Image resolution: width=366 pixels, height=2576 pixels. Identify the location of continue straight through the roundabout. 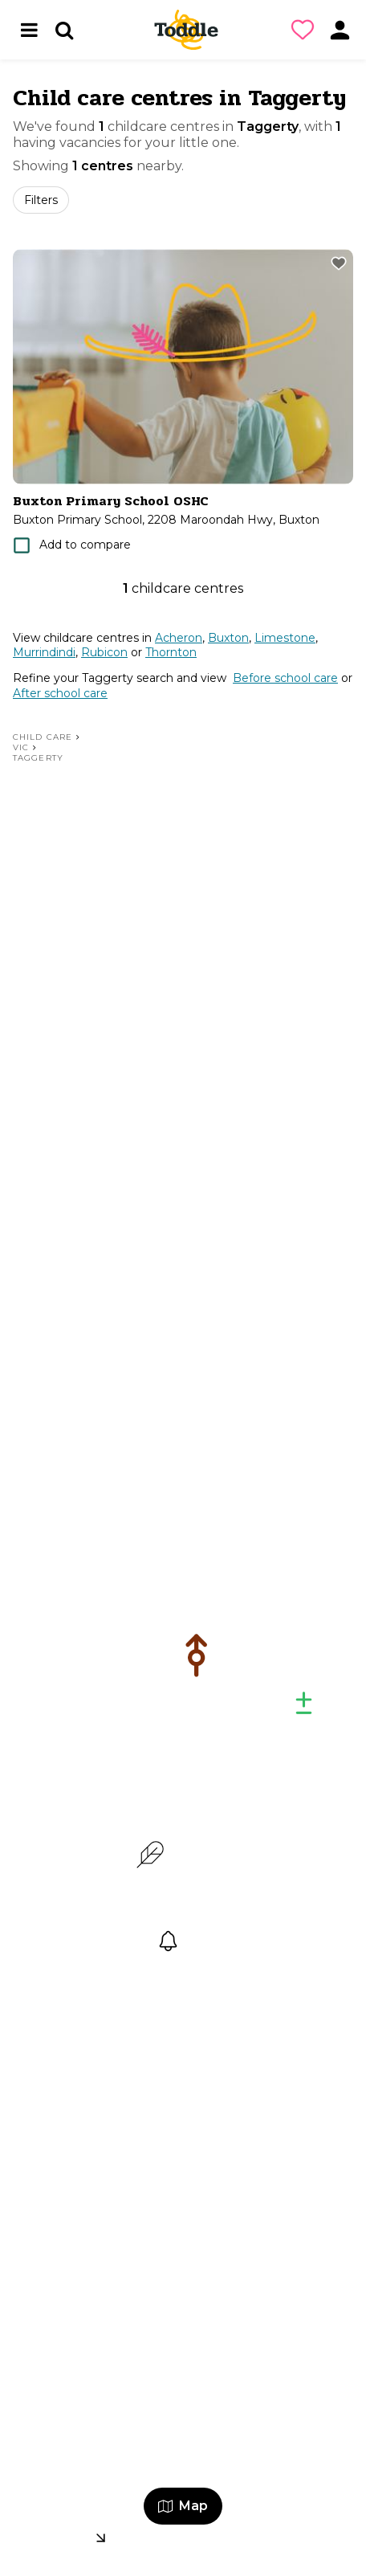
(194, 1655).